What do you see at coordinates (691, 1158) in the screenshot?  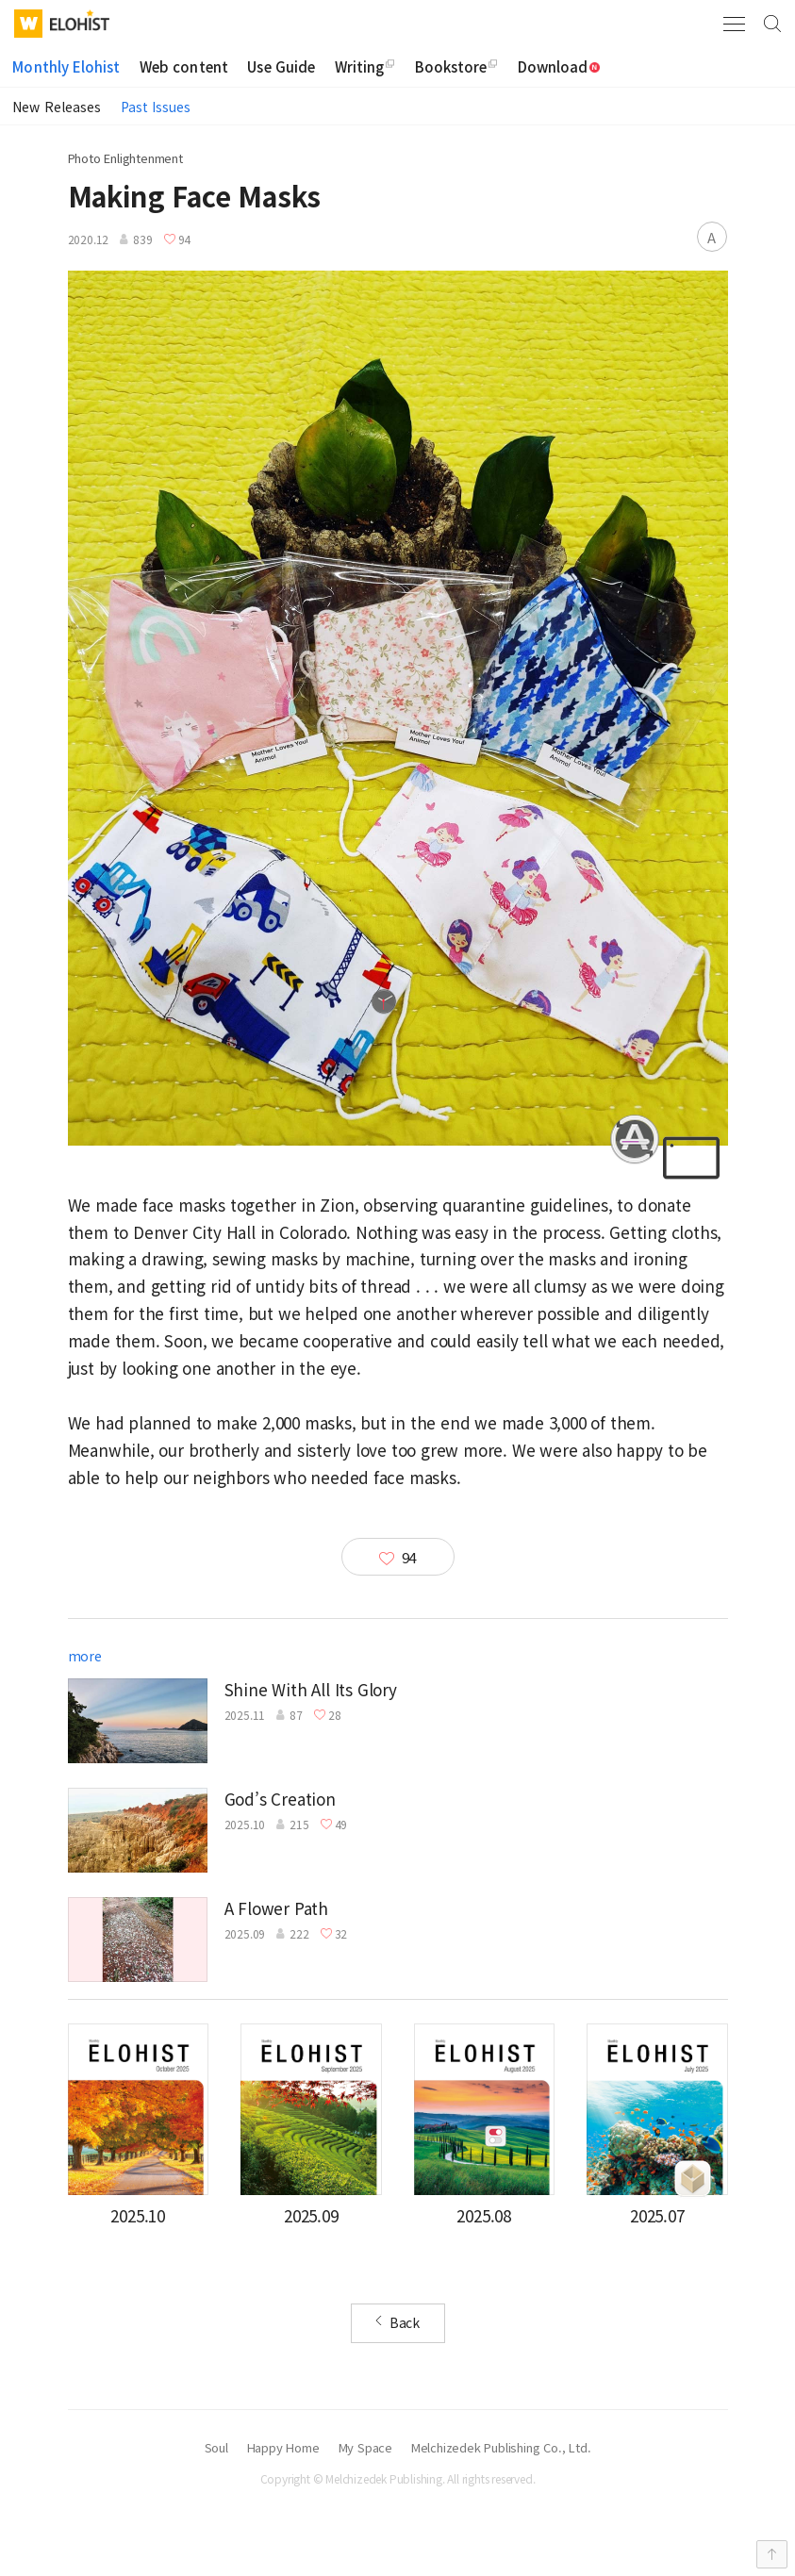 I see `indicates tablet device connected` at bounding box center [691, 1158].